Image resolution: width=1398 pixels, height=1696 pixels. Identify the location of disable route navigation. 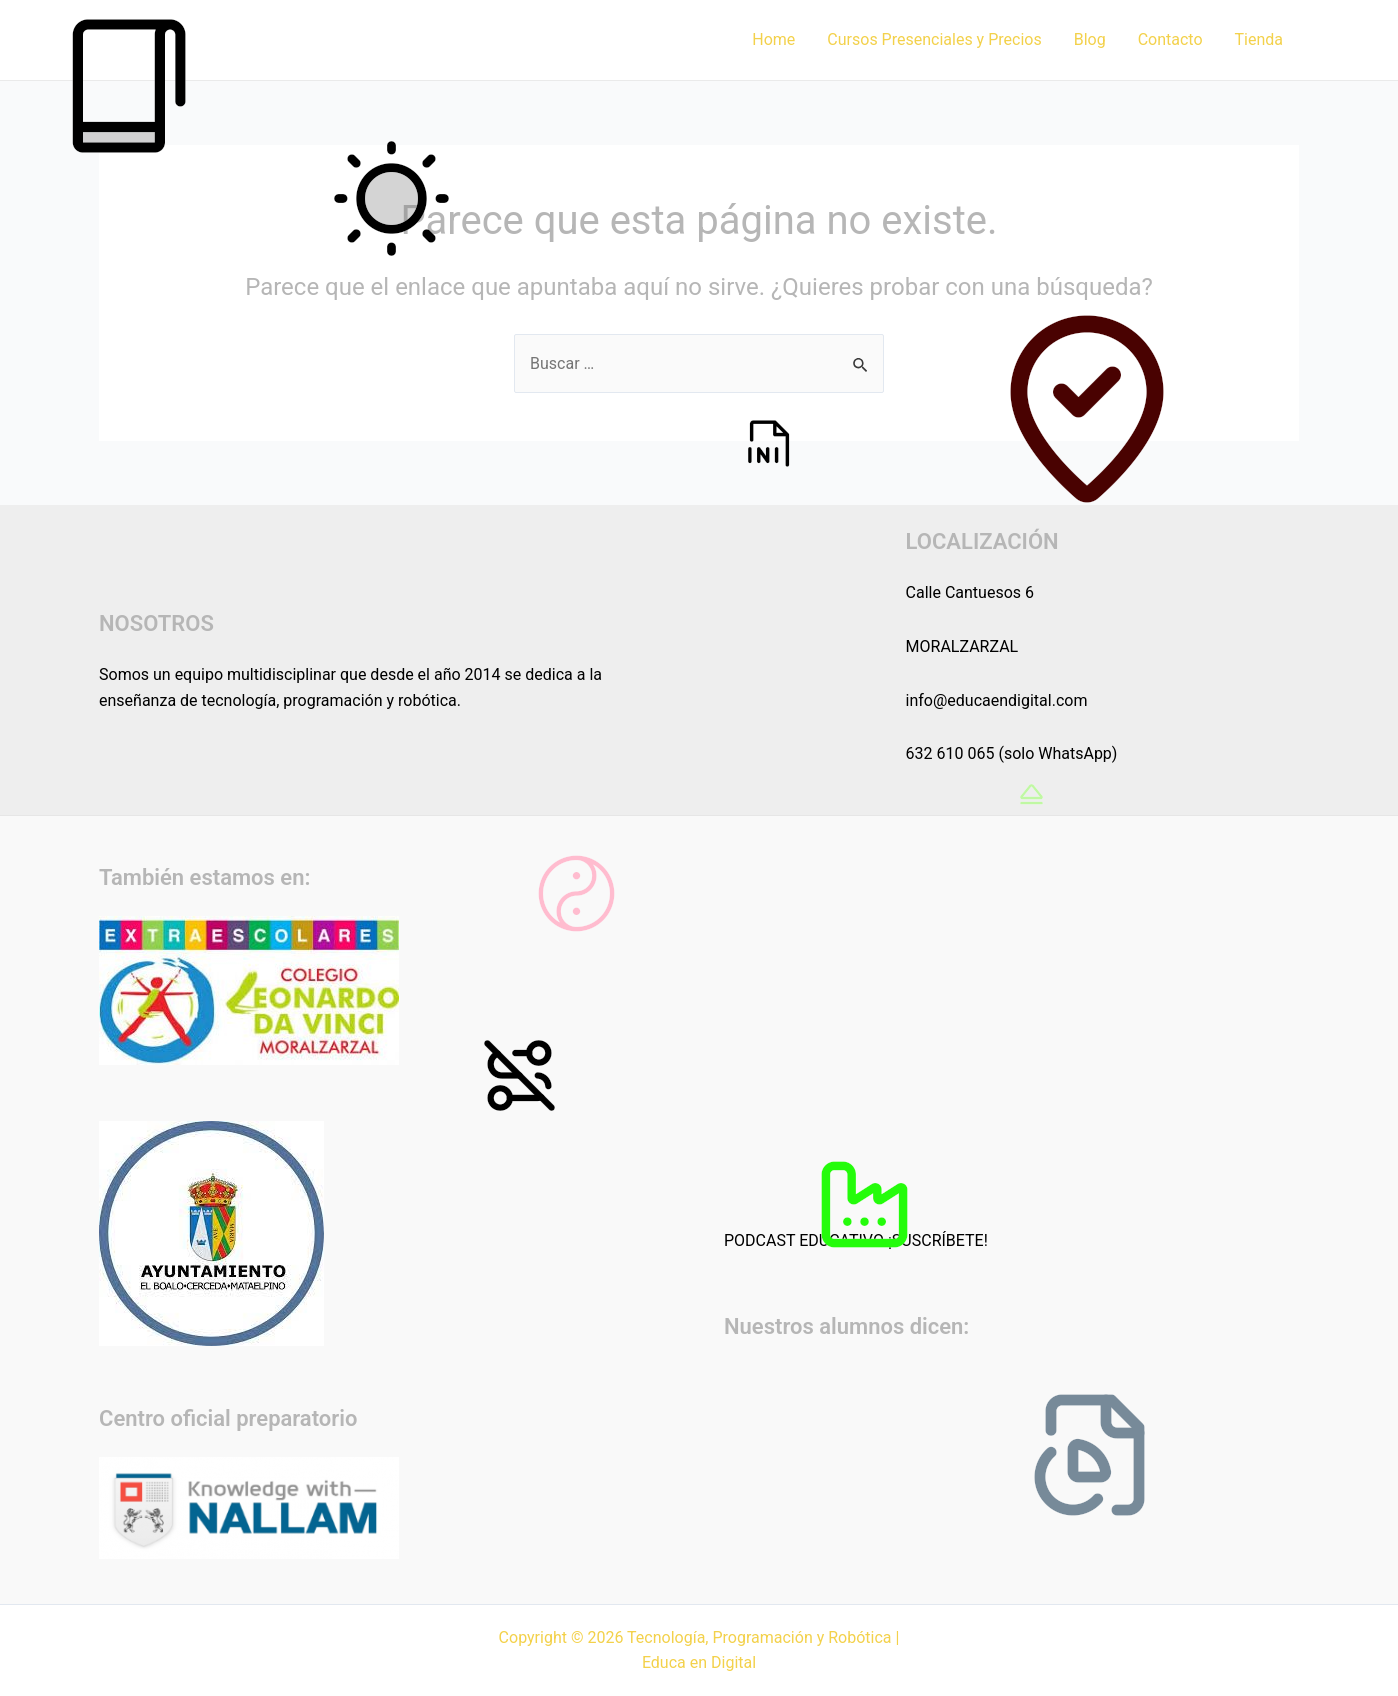
(519, 1075).